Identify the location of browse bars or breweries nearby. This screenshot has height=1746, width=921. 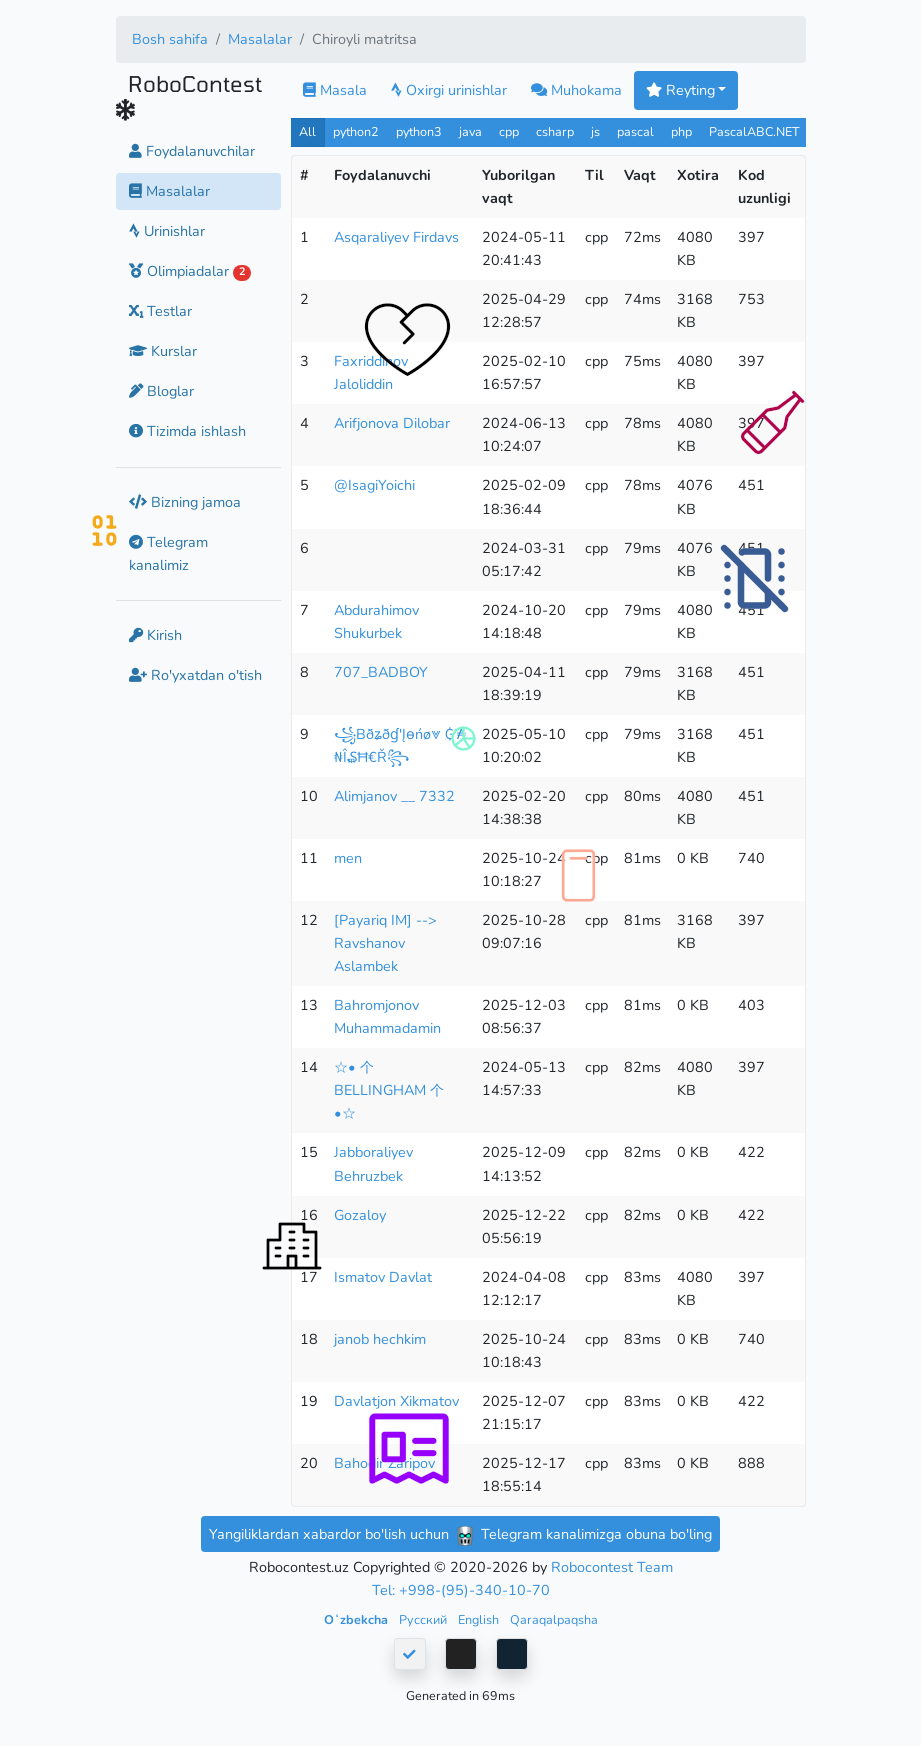
(771, 423).